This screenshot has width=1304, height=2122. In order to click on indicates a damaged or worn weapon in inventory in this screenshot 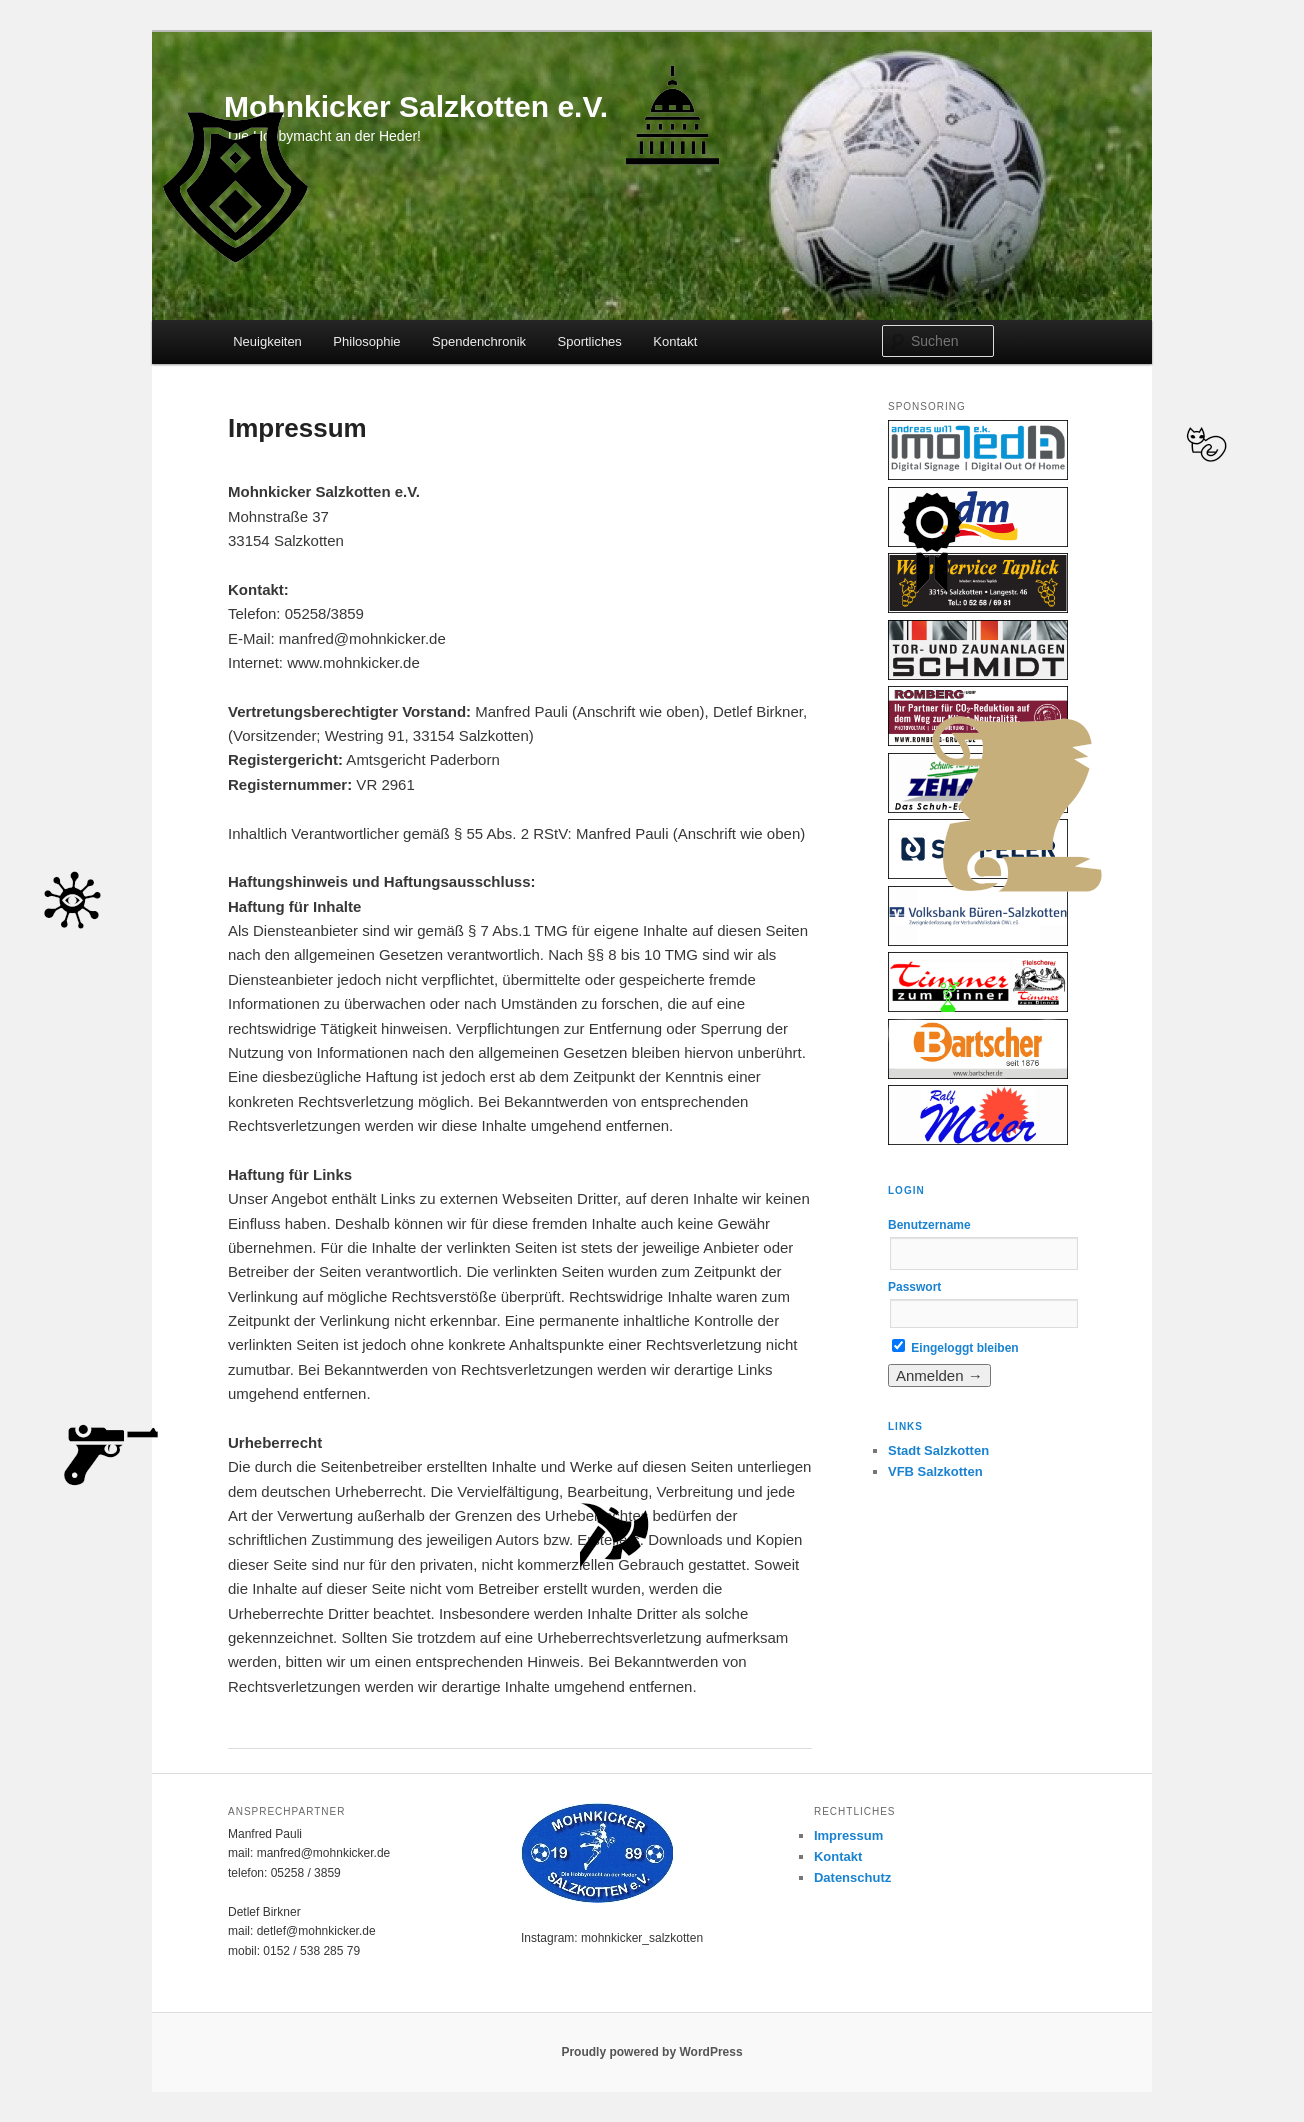, I will do `click(614, 1538)`.